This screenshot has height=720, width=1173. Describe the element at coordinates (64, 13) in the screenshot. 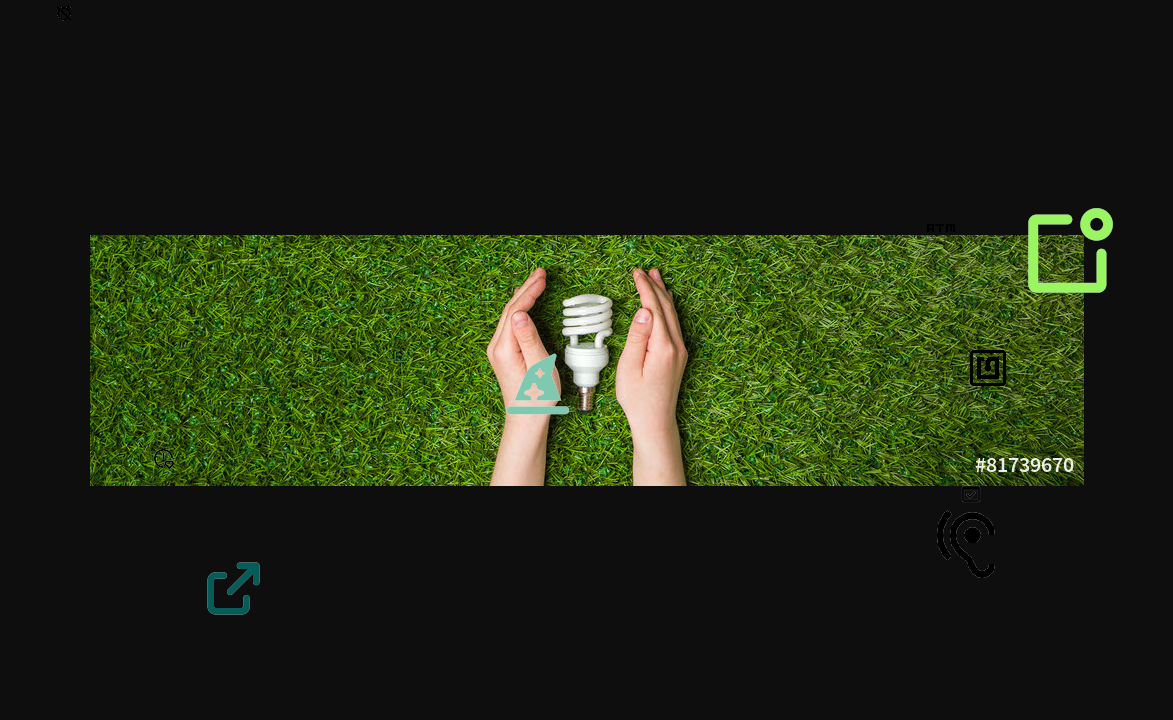

I see `disable or turn off alarm` at that location.